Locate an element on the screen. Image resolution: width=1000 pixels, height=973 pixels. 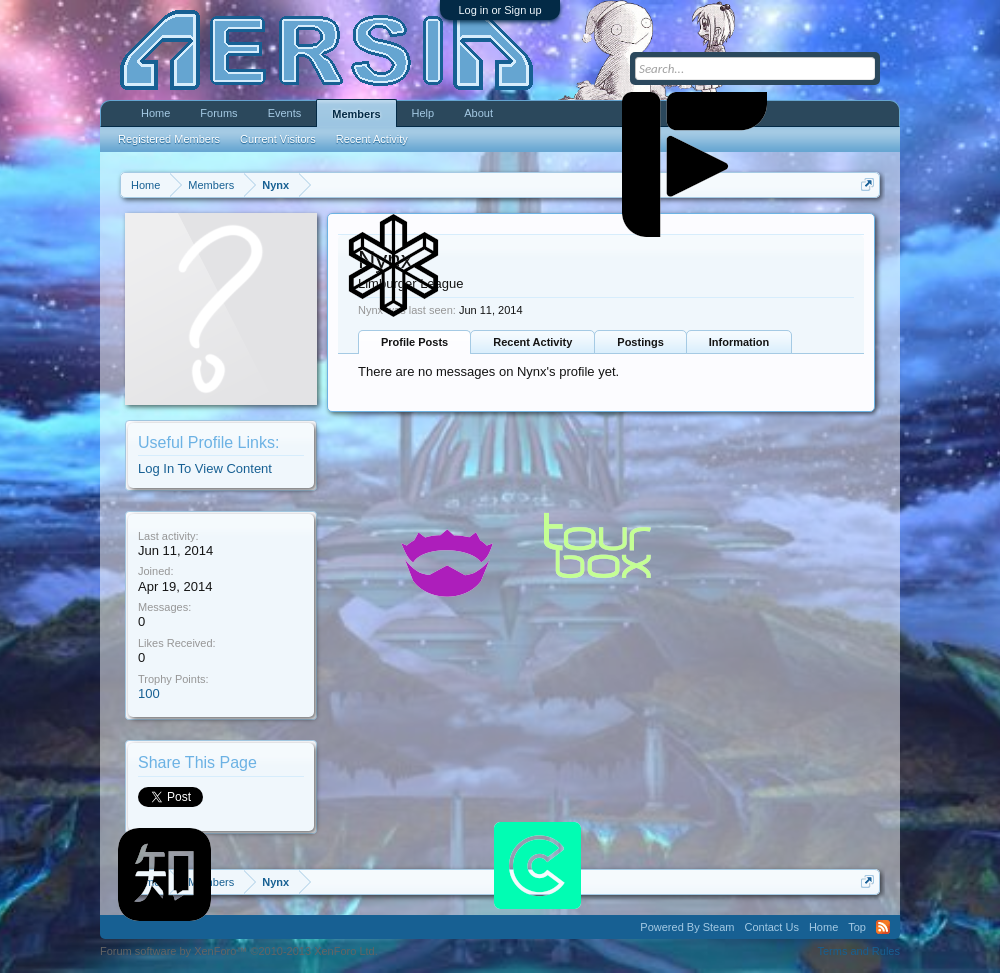
cheerio library logo is located at coordinates (537, 865).